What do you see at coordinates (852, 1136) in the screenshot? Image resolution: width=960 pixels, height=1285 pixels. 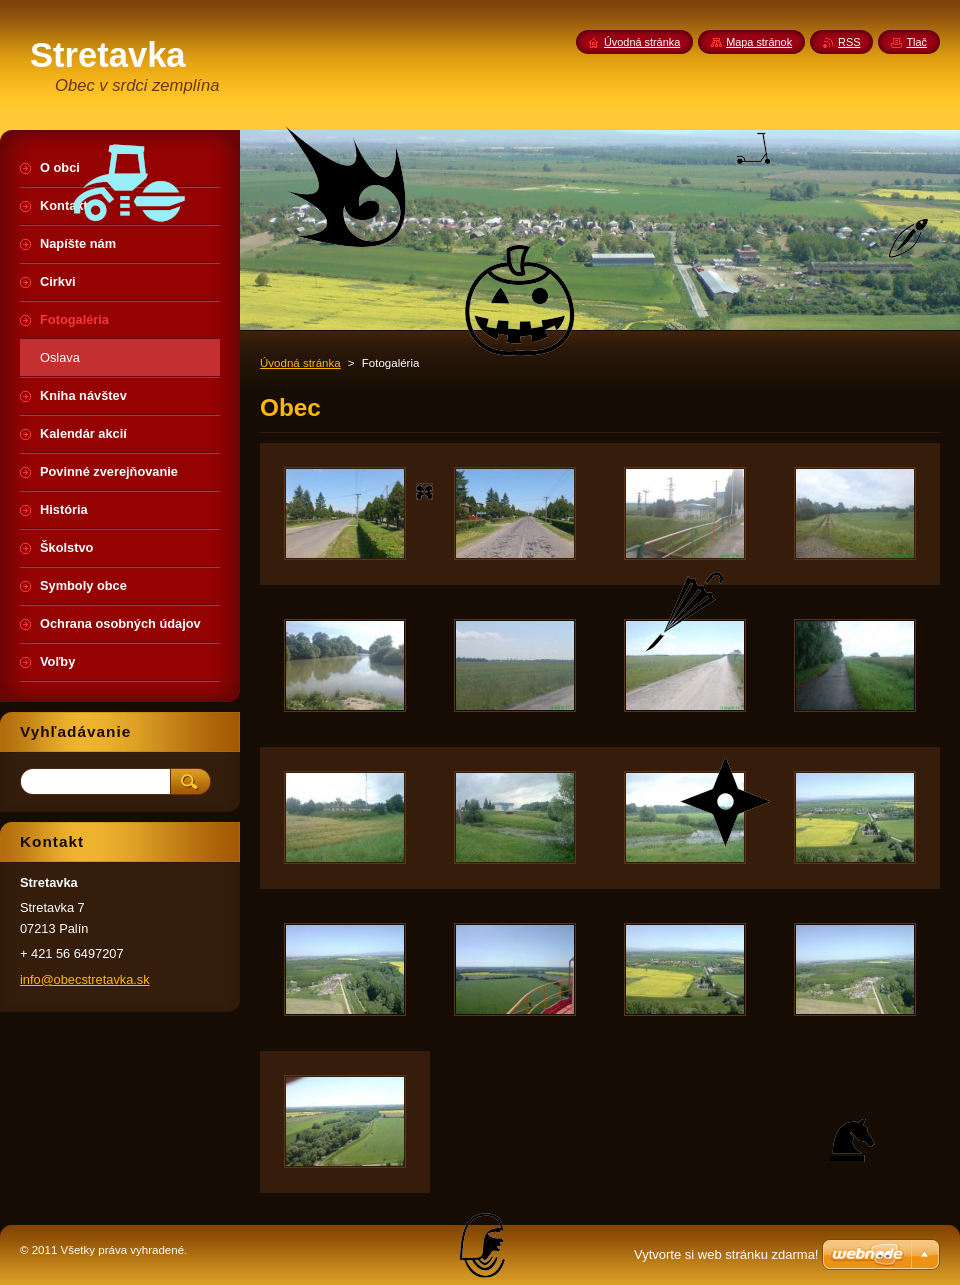 I see `play chess or strategy games` at bounding box center [852, 1136].